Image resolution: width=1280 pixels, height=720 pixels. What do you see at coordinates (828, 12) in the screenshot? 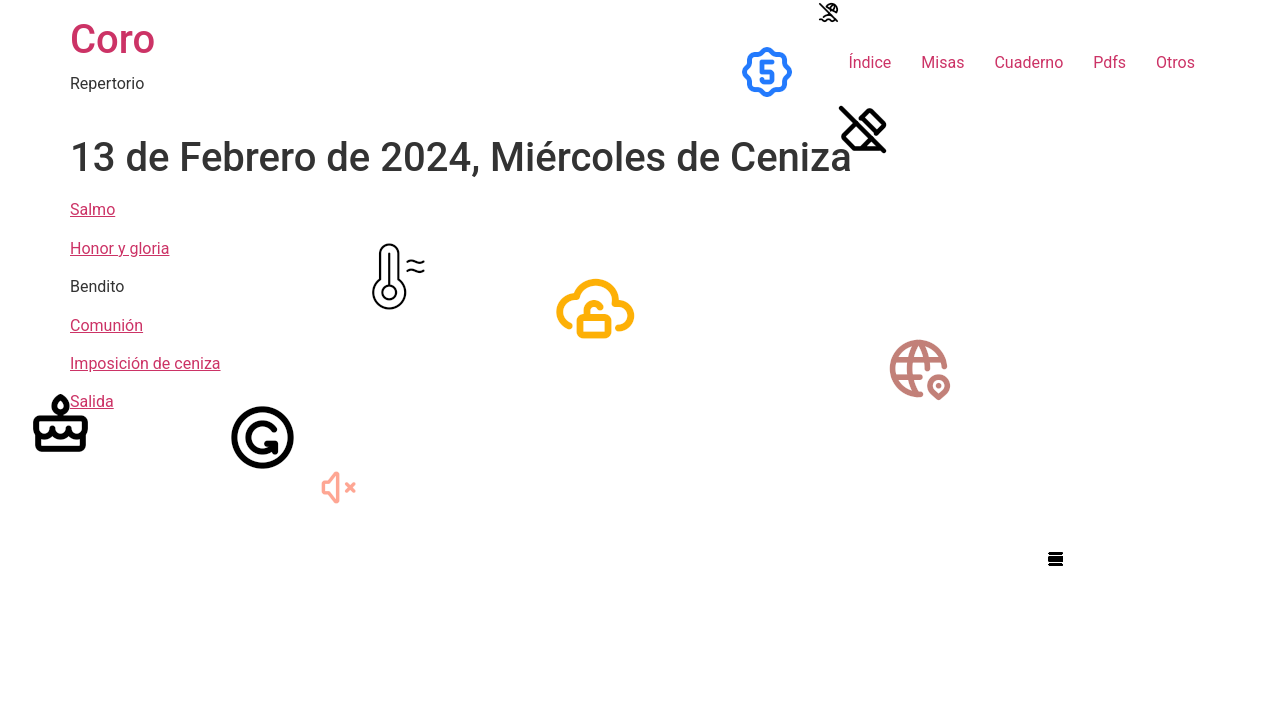
I see `beach or coastal area unavailable` at bounding box center [828, 12].